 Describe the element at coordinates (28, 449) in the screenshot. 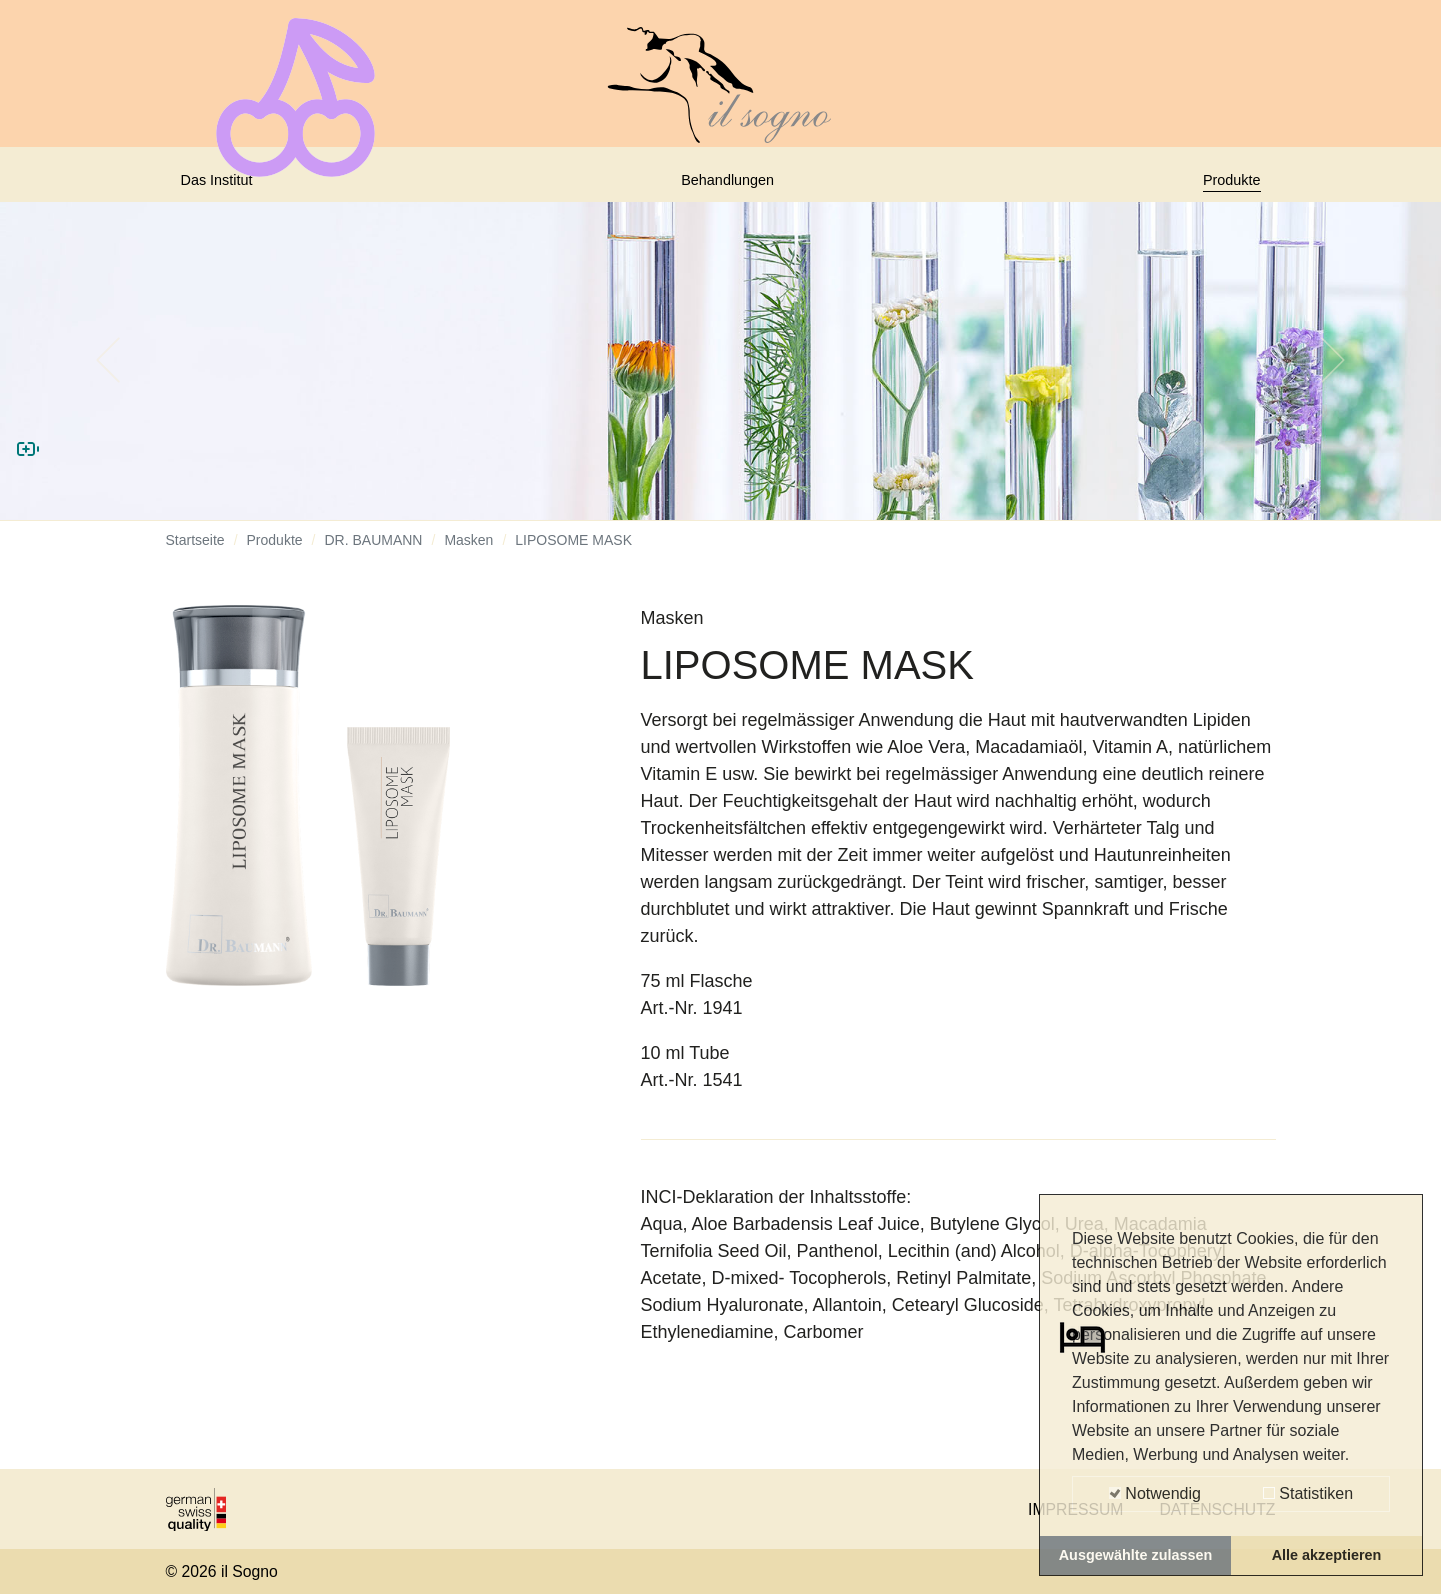

I see `add or extend battery life` at that location.